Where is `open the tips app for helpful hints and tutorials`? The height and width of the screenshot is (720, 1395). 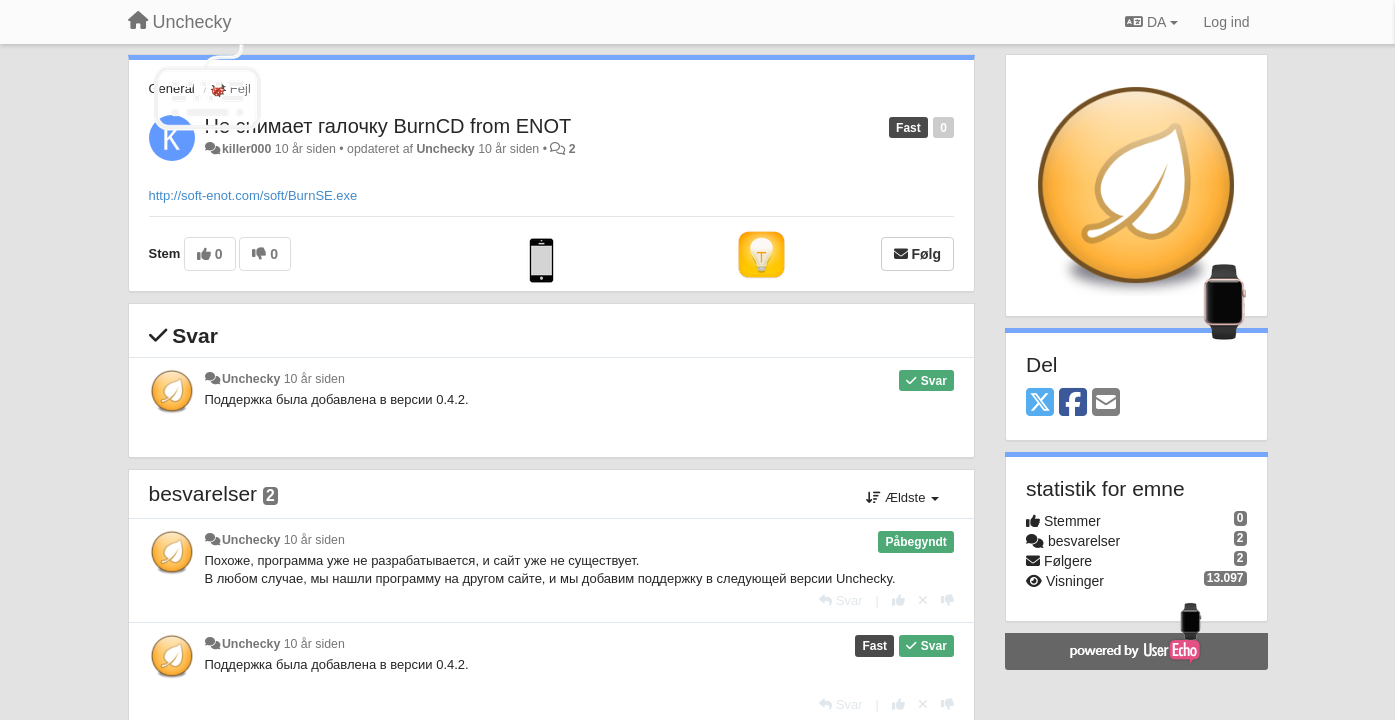 open the tips app for helpful hints and tutorials is located at coordinates (761, 254).